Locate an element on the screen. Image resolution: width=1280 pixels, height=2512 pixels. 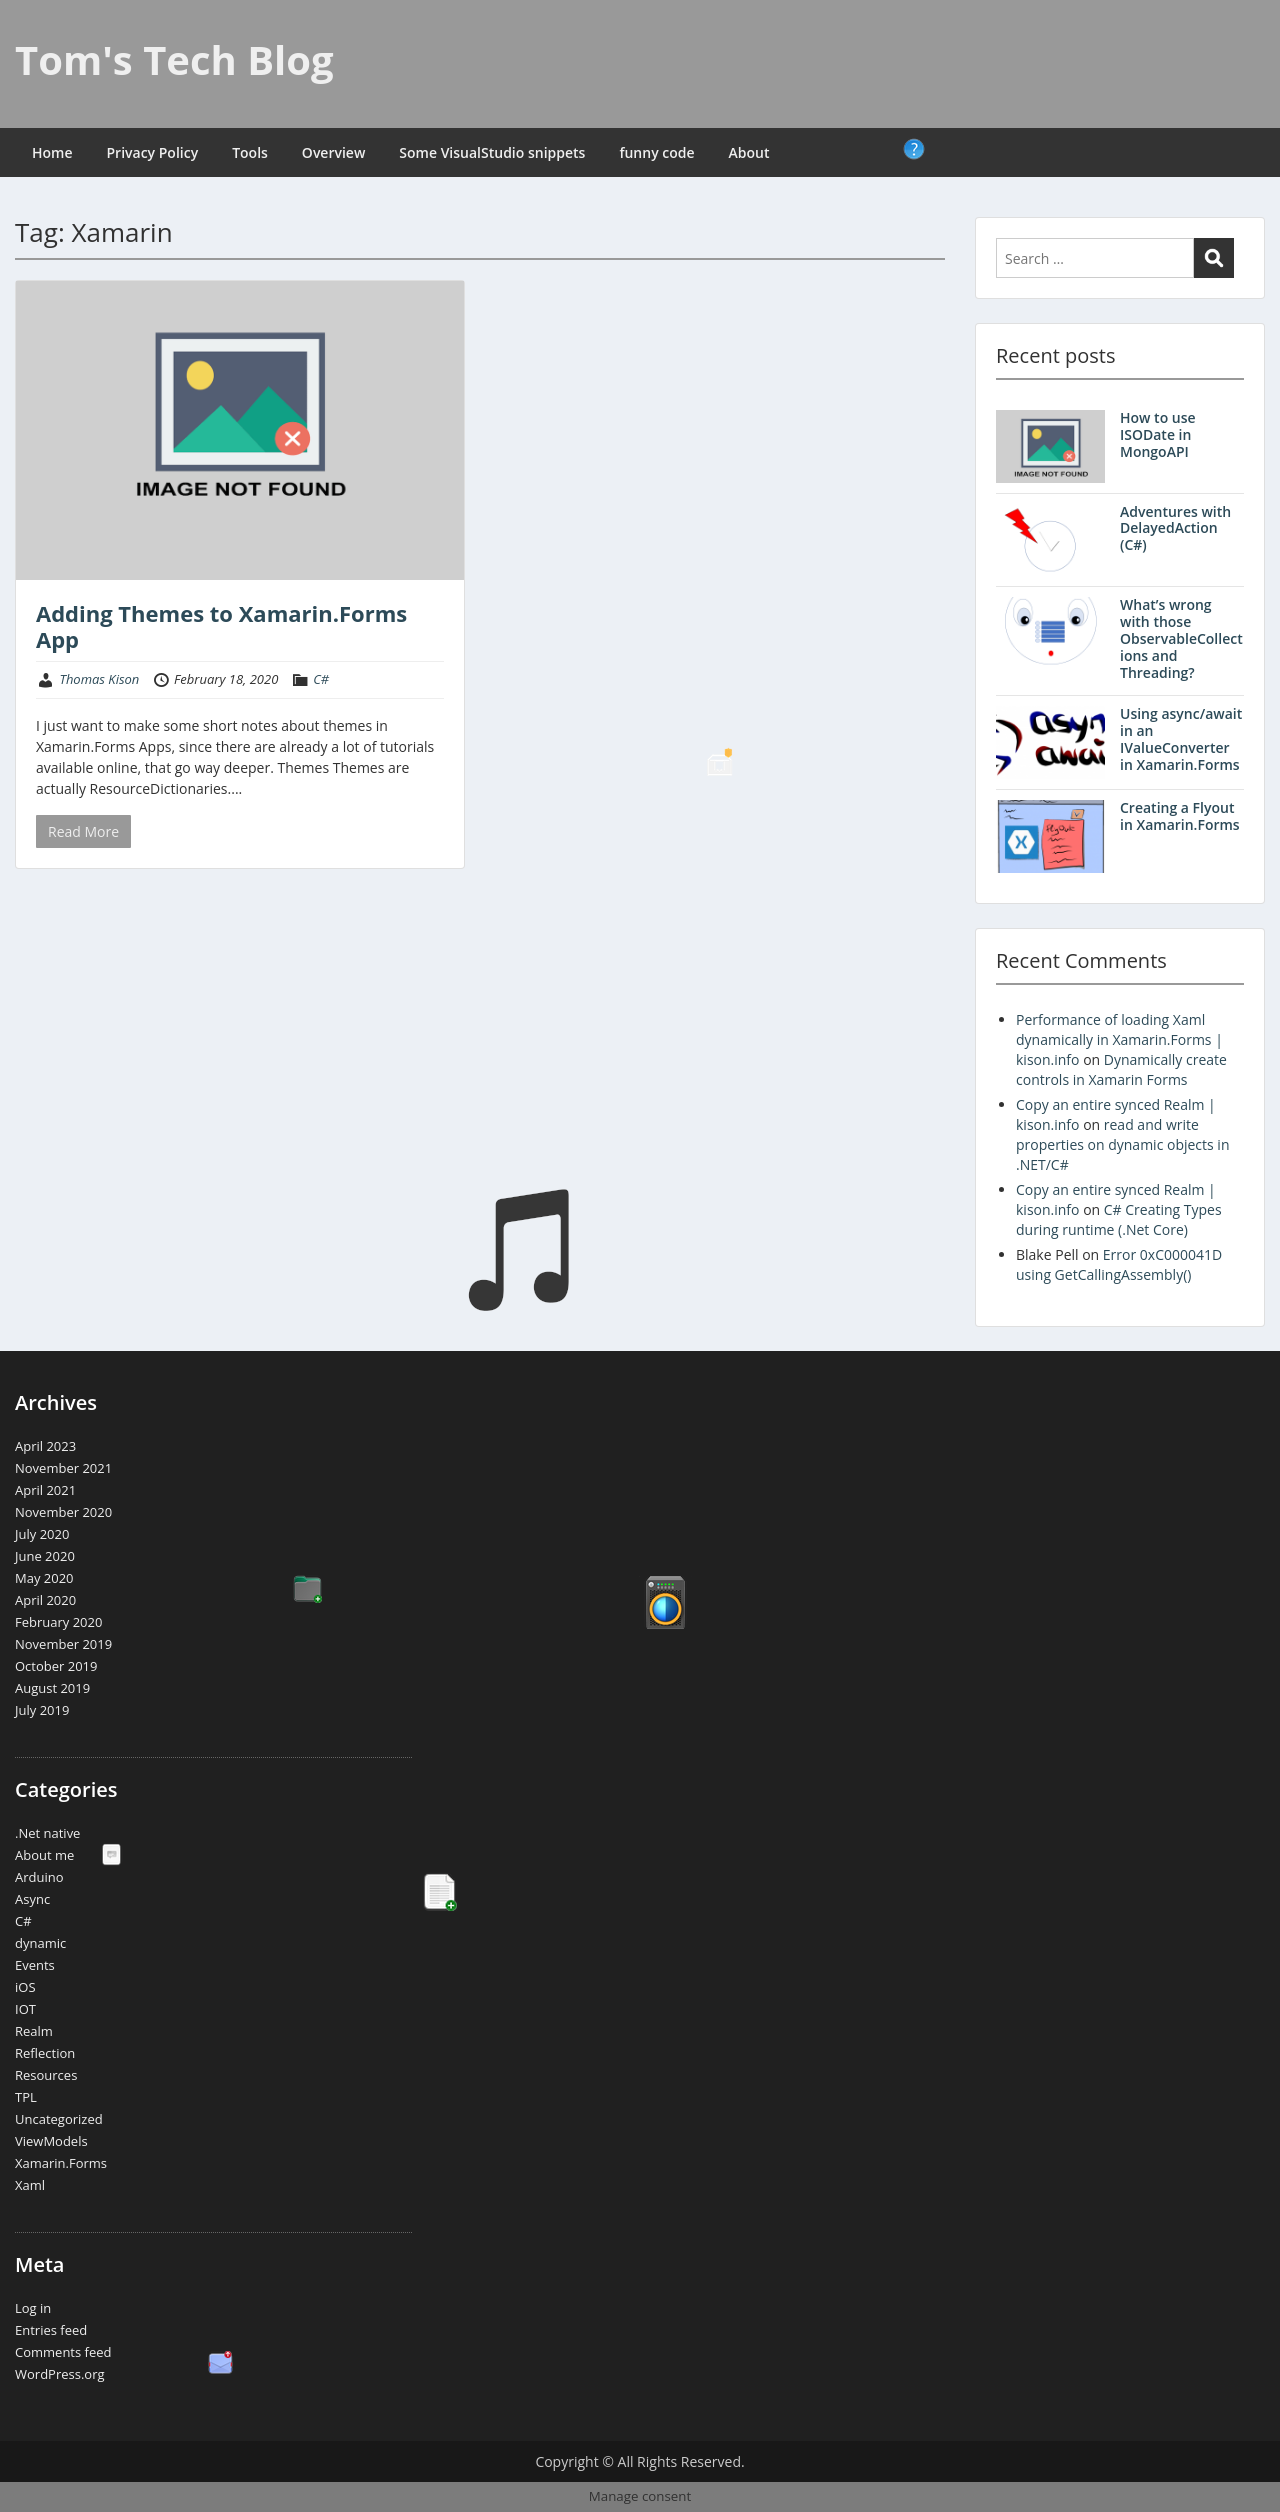
open the music app is located at coordinates (520, 1254).